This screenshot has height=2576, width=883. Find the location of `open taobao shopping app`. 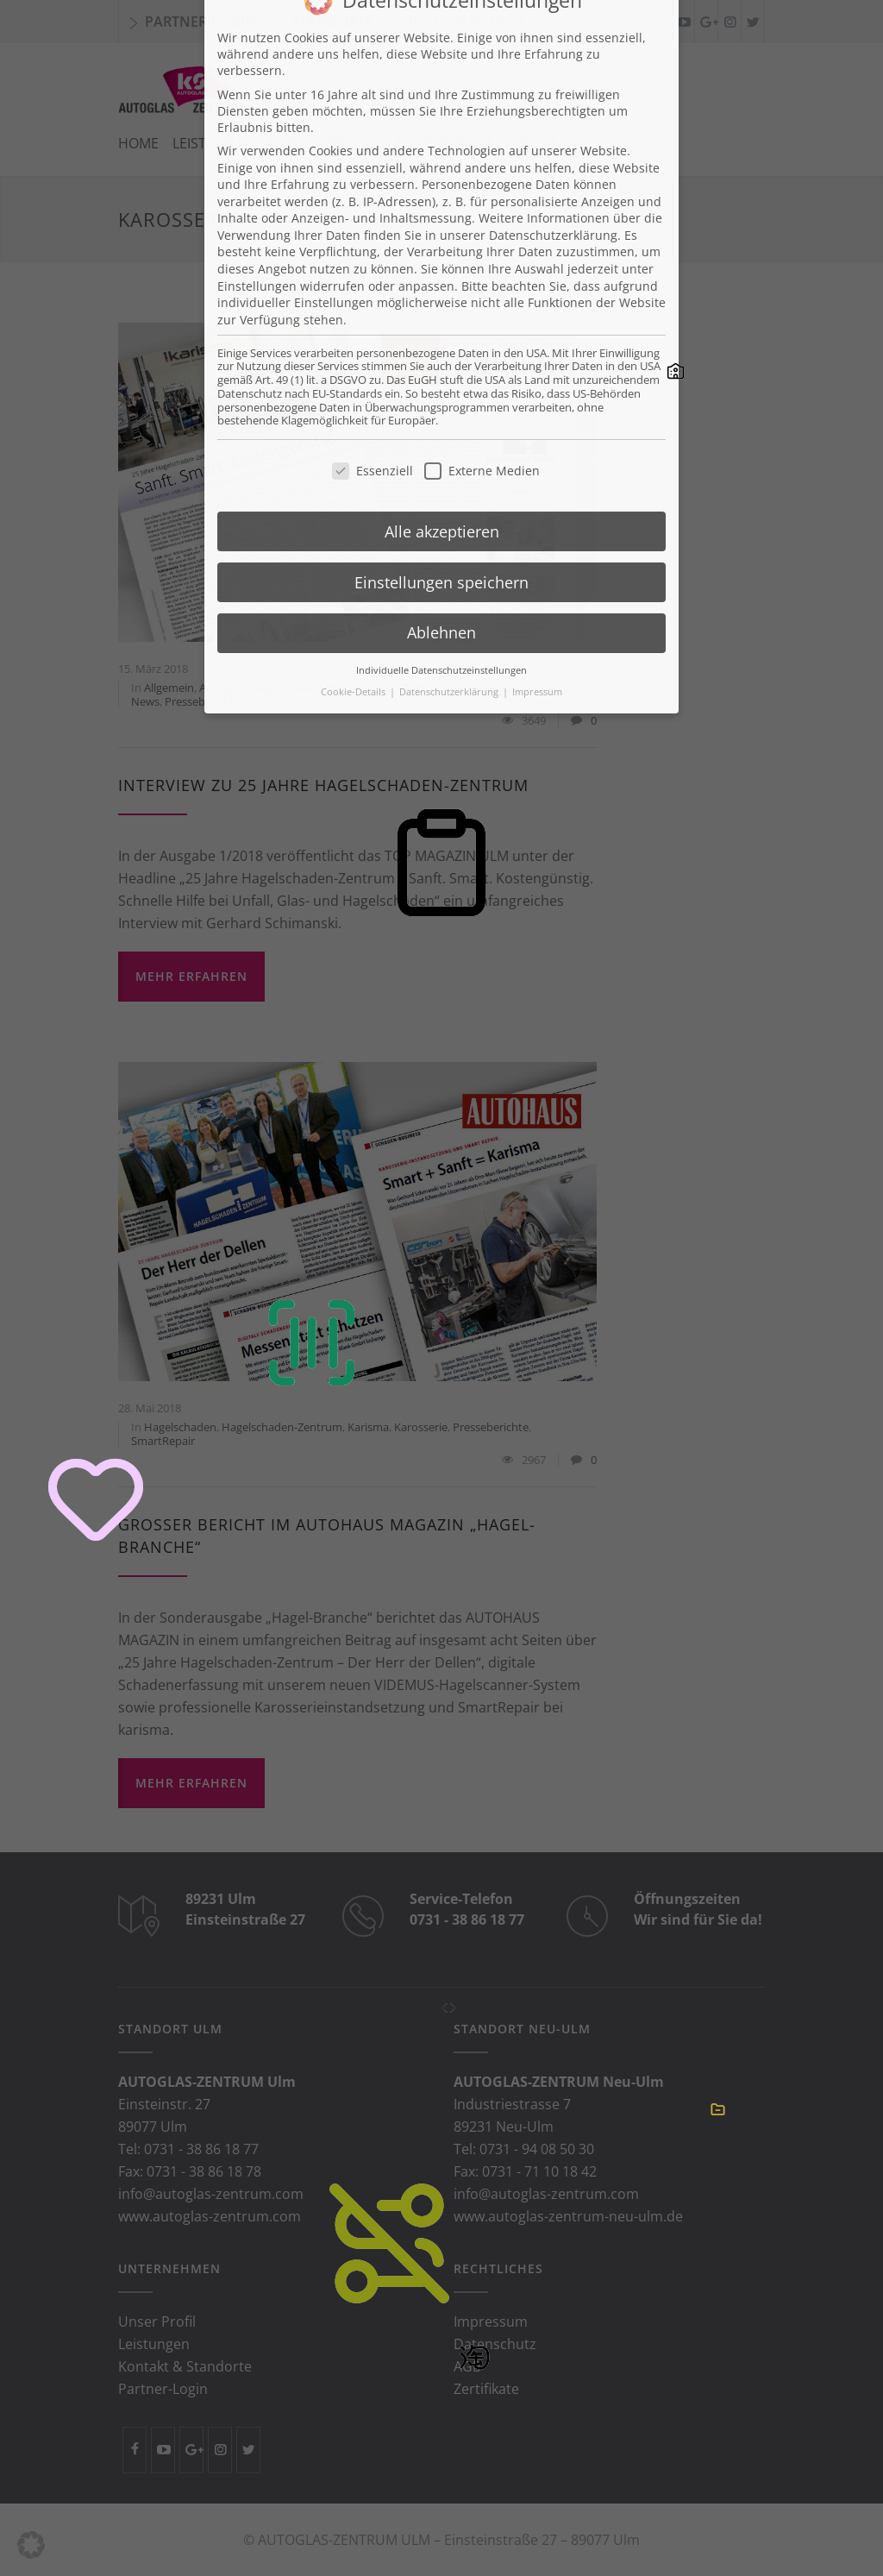

open taobao shopping app is located at coordinates (474, 2356).